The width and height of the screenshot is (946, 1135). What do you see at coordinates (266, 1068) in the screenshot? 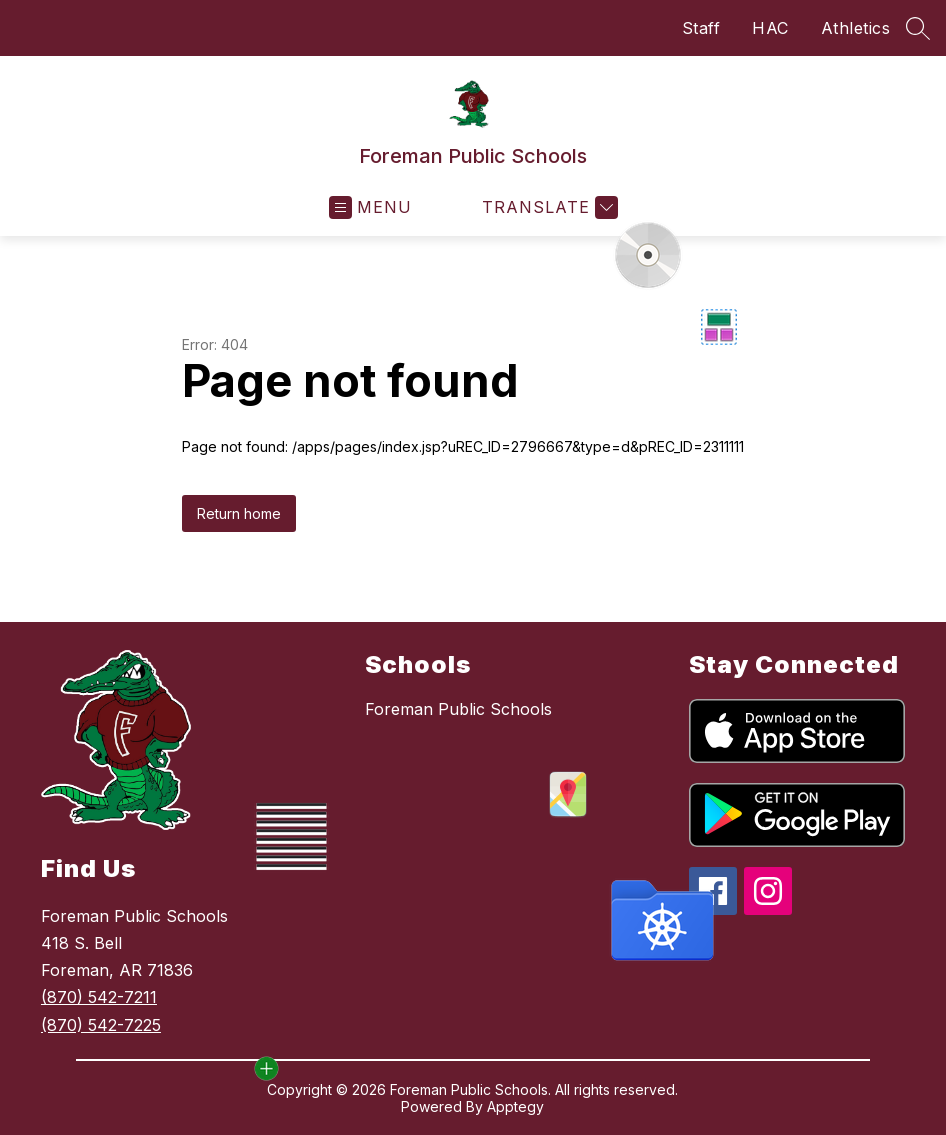
I see `add a new item` at bounding box center [266, 1068].